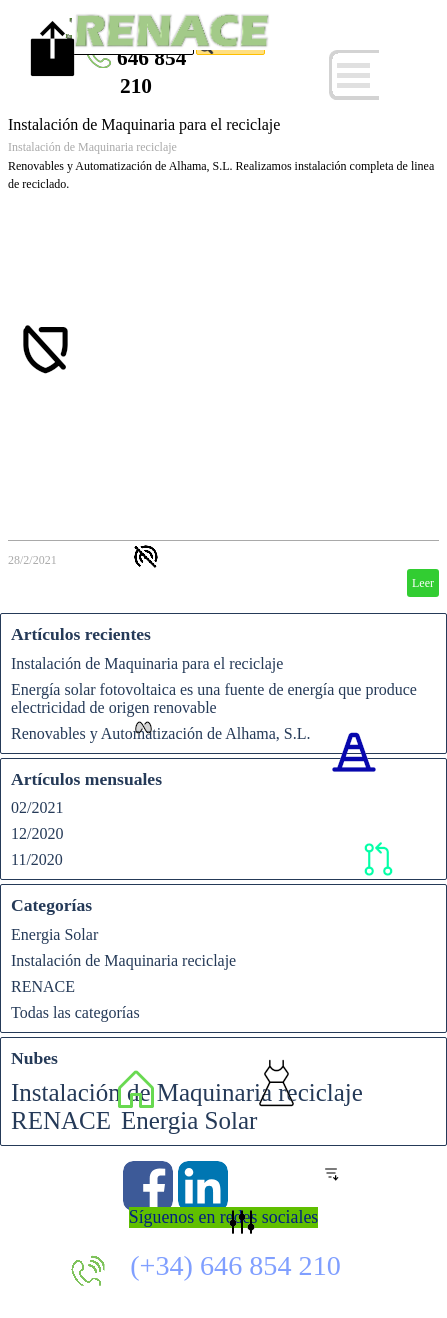  Describe the element at coordinates (354, 753) in the screenshot. I see `indicates construction or maintenance in progress` at that location.